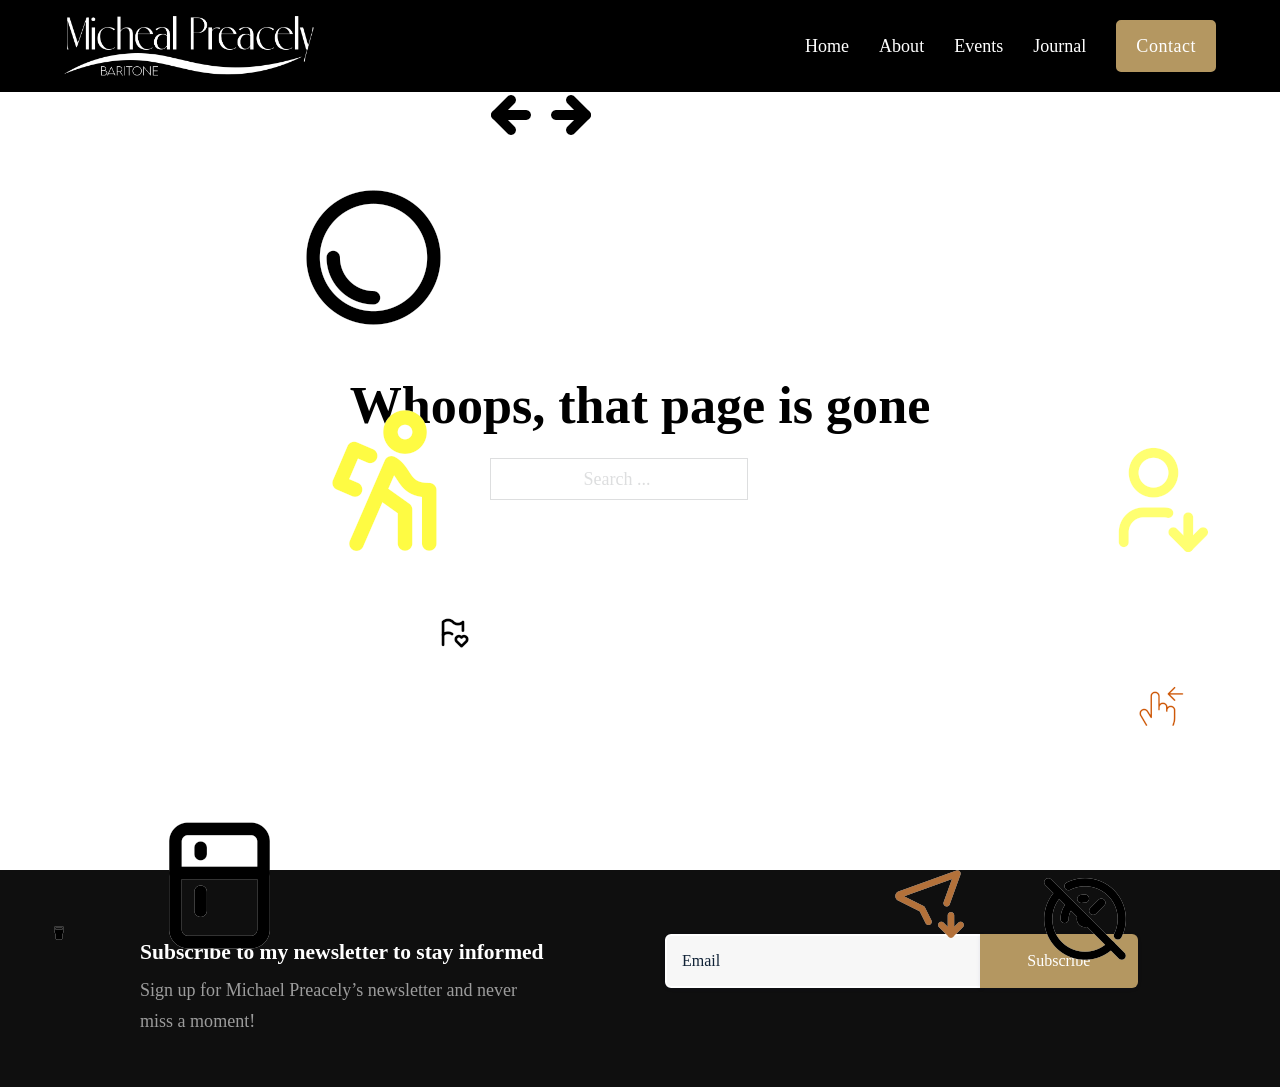 This screenshot has width=1280, height=1087. I want to click on access kitchen appliance controls, so click(219, 885).